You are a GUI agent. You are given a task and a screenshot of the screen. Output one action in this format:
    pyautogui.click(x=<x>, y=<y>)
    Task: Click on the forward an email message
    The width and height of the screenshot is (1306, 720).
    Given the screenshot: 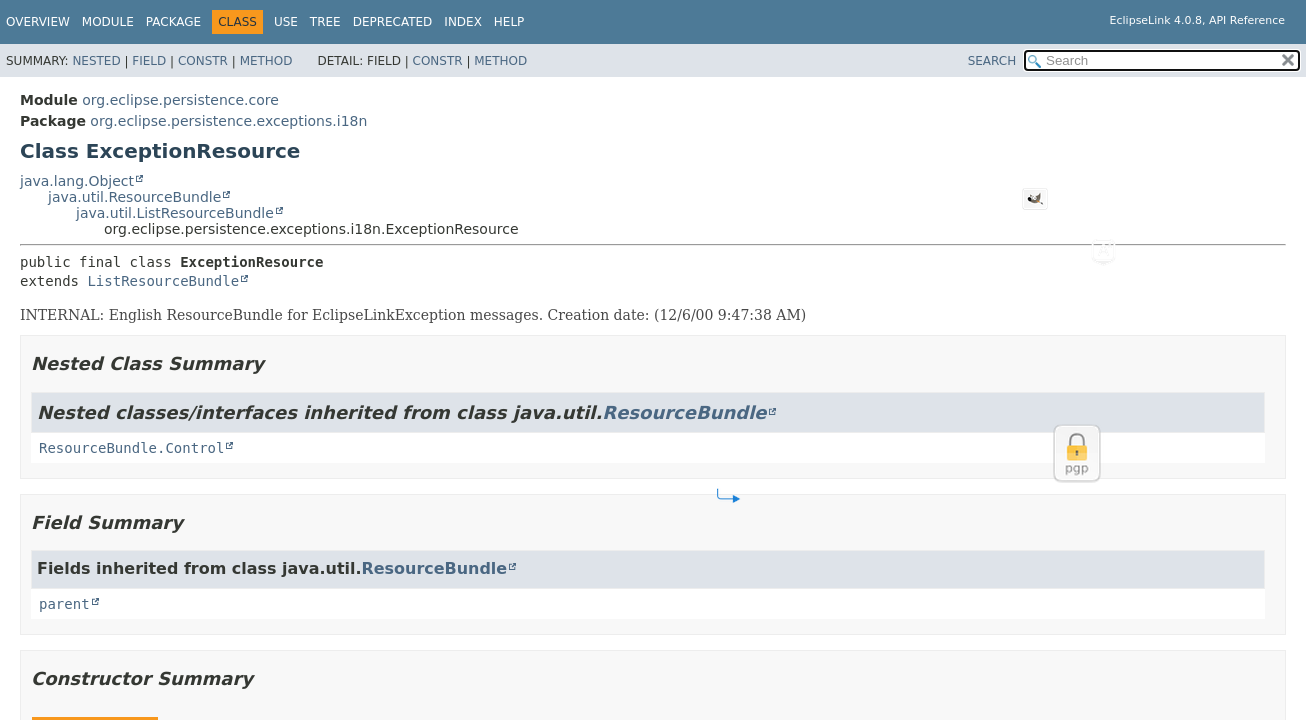 What is the action you would take?
    pyautogui.click(x=729, y=494)
    